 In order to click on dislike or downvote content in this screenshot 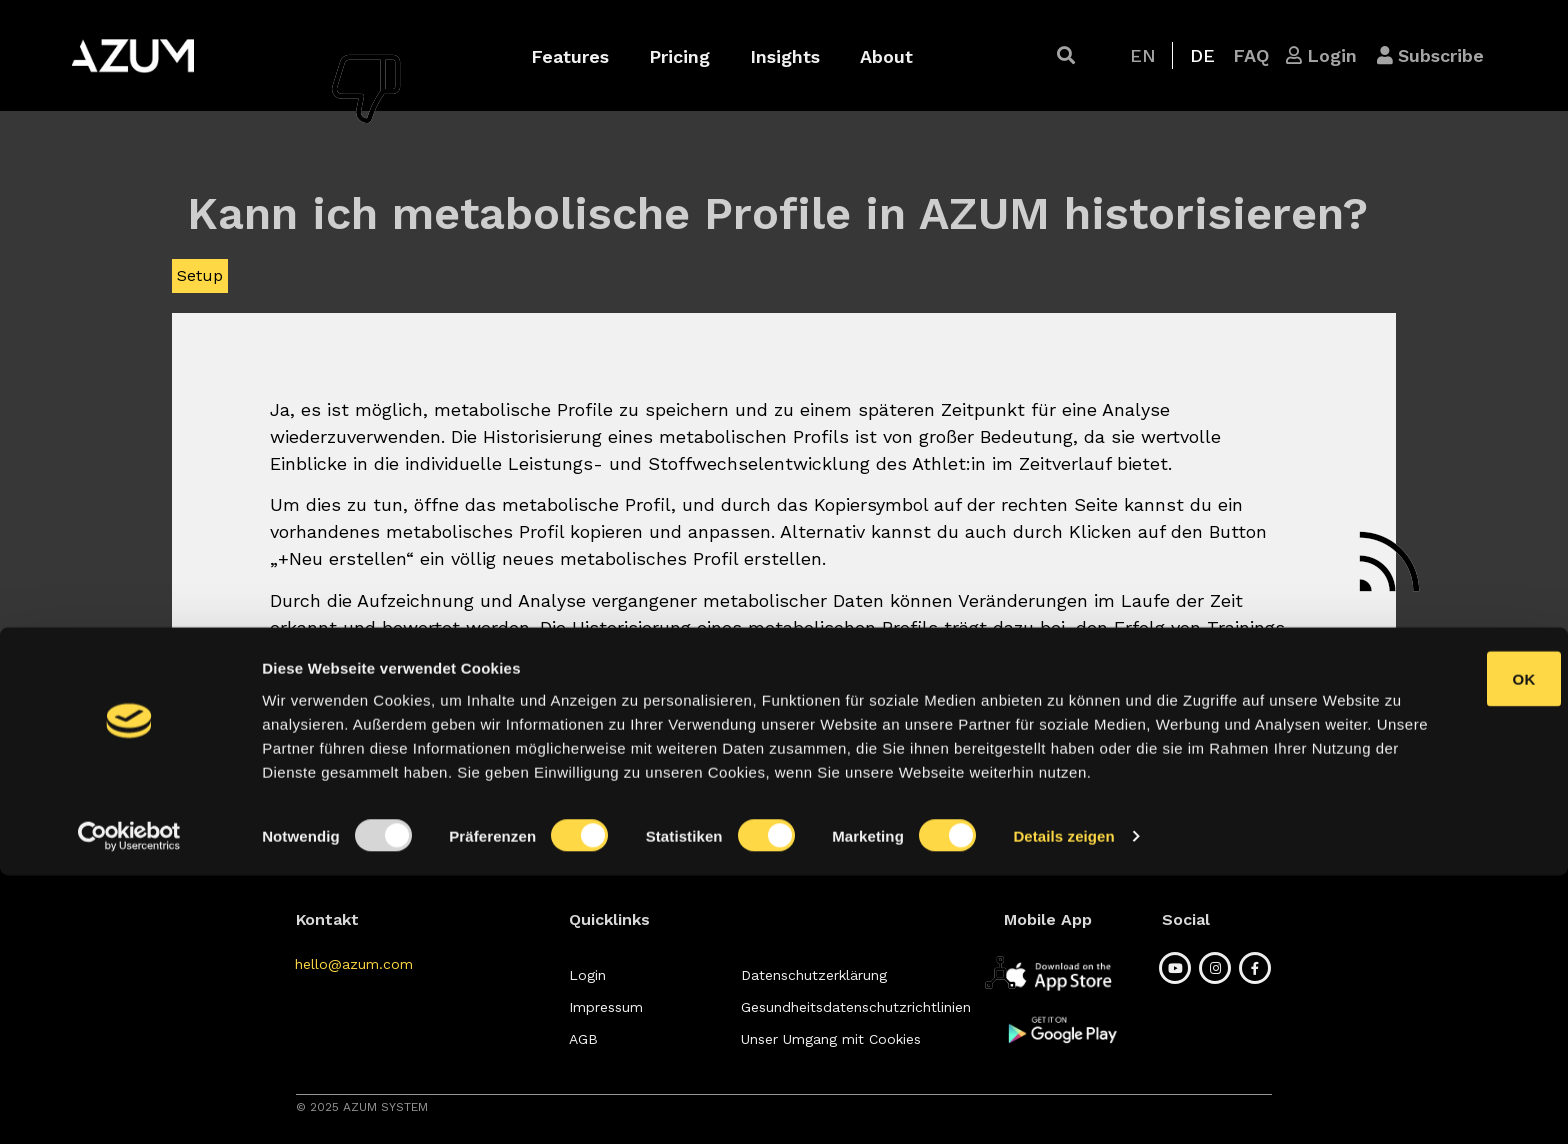, I will do `click(366, 89)`.